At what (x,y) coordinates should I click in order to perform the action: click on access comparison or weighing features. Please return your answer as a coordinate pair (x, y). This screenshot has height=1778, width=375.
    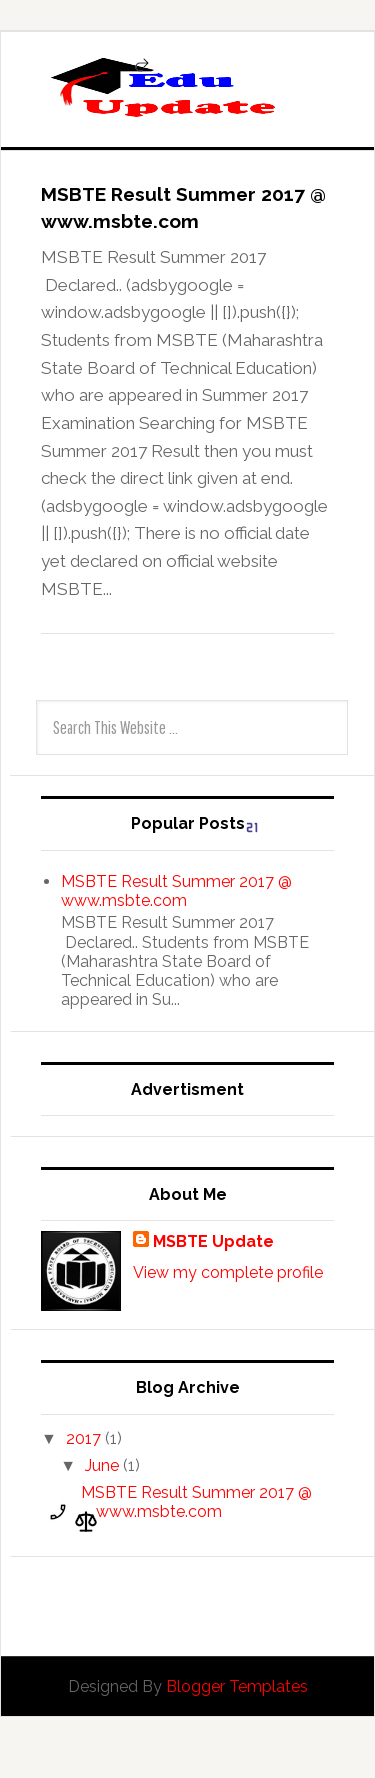
    Looking at the image, I should click on (86, 1522).